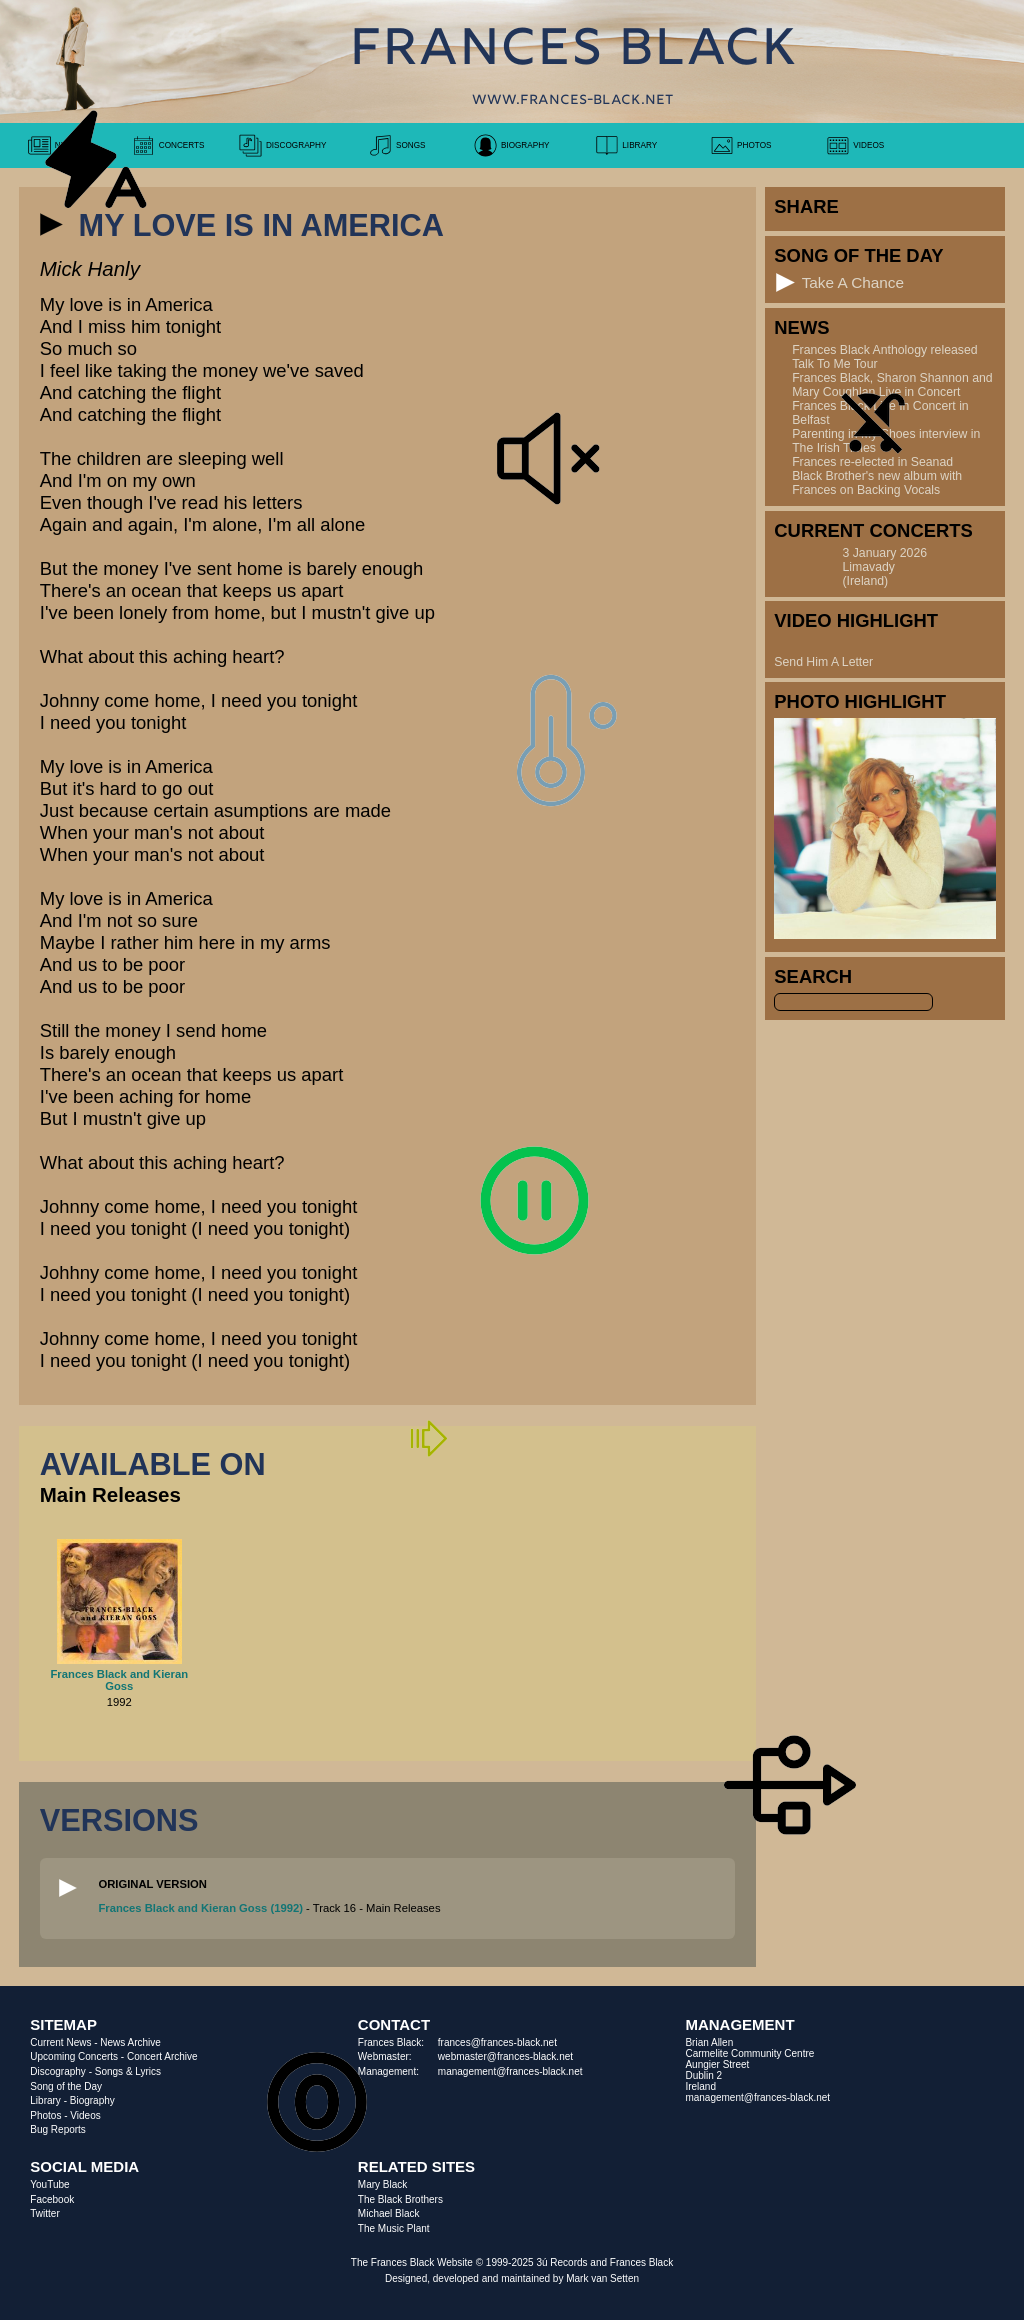  What do you see at coordinates (874, 421) in the screenshot?
I see `indicates strollers are not permitted in this area` at bounding box center [874, 421].